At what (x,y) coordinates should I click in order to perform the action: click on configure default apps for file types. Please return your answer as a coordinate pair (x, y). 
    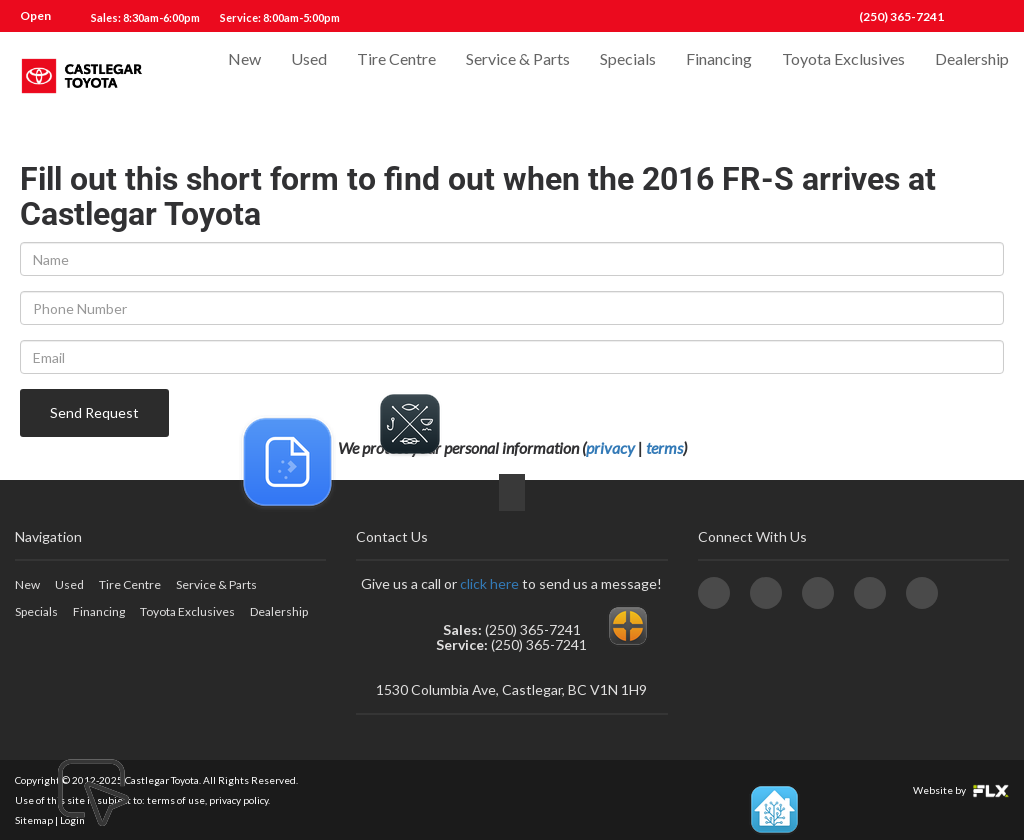
    Looking at the image, I should click on (287, 463).